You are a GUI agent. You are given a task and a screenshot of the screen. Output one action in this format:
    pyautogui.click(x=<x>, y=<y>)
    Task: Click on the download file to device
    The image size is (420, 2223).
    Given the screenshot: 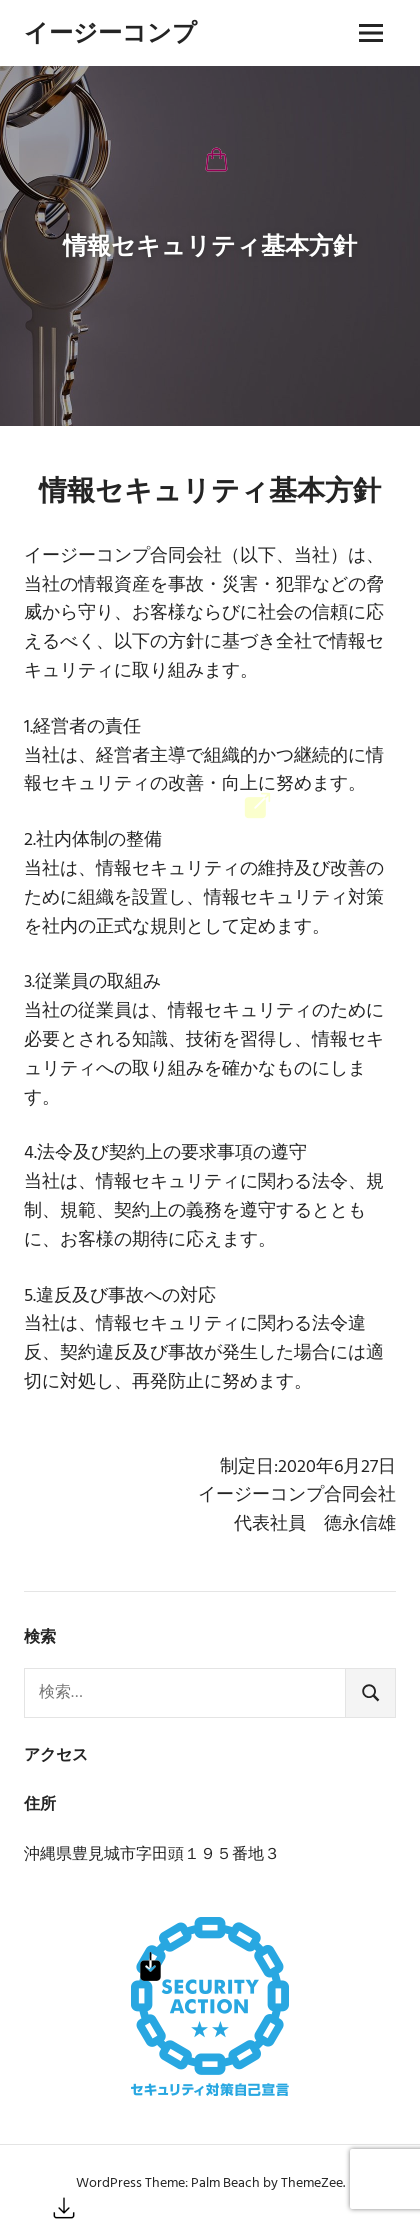 What is the action you would take?
    pyautogui.click(x=150, y=1966)
    